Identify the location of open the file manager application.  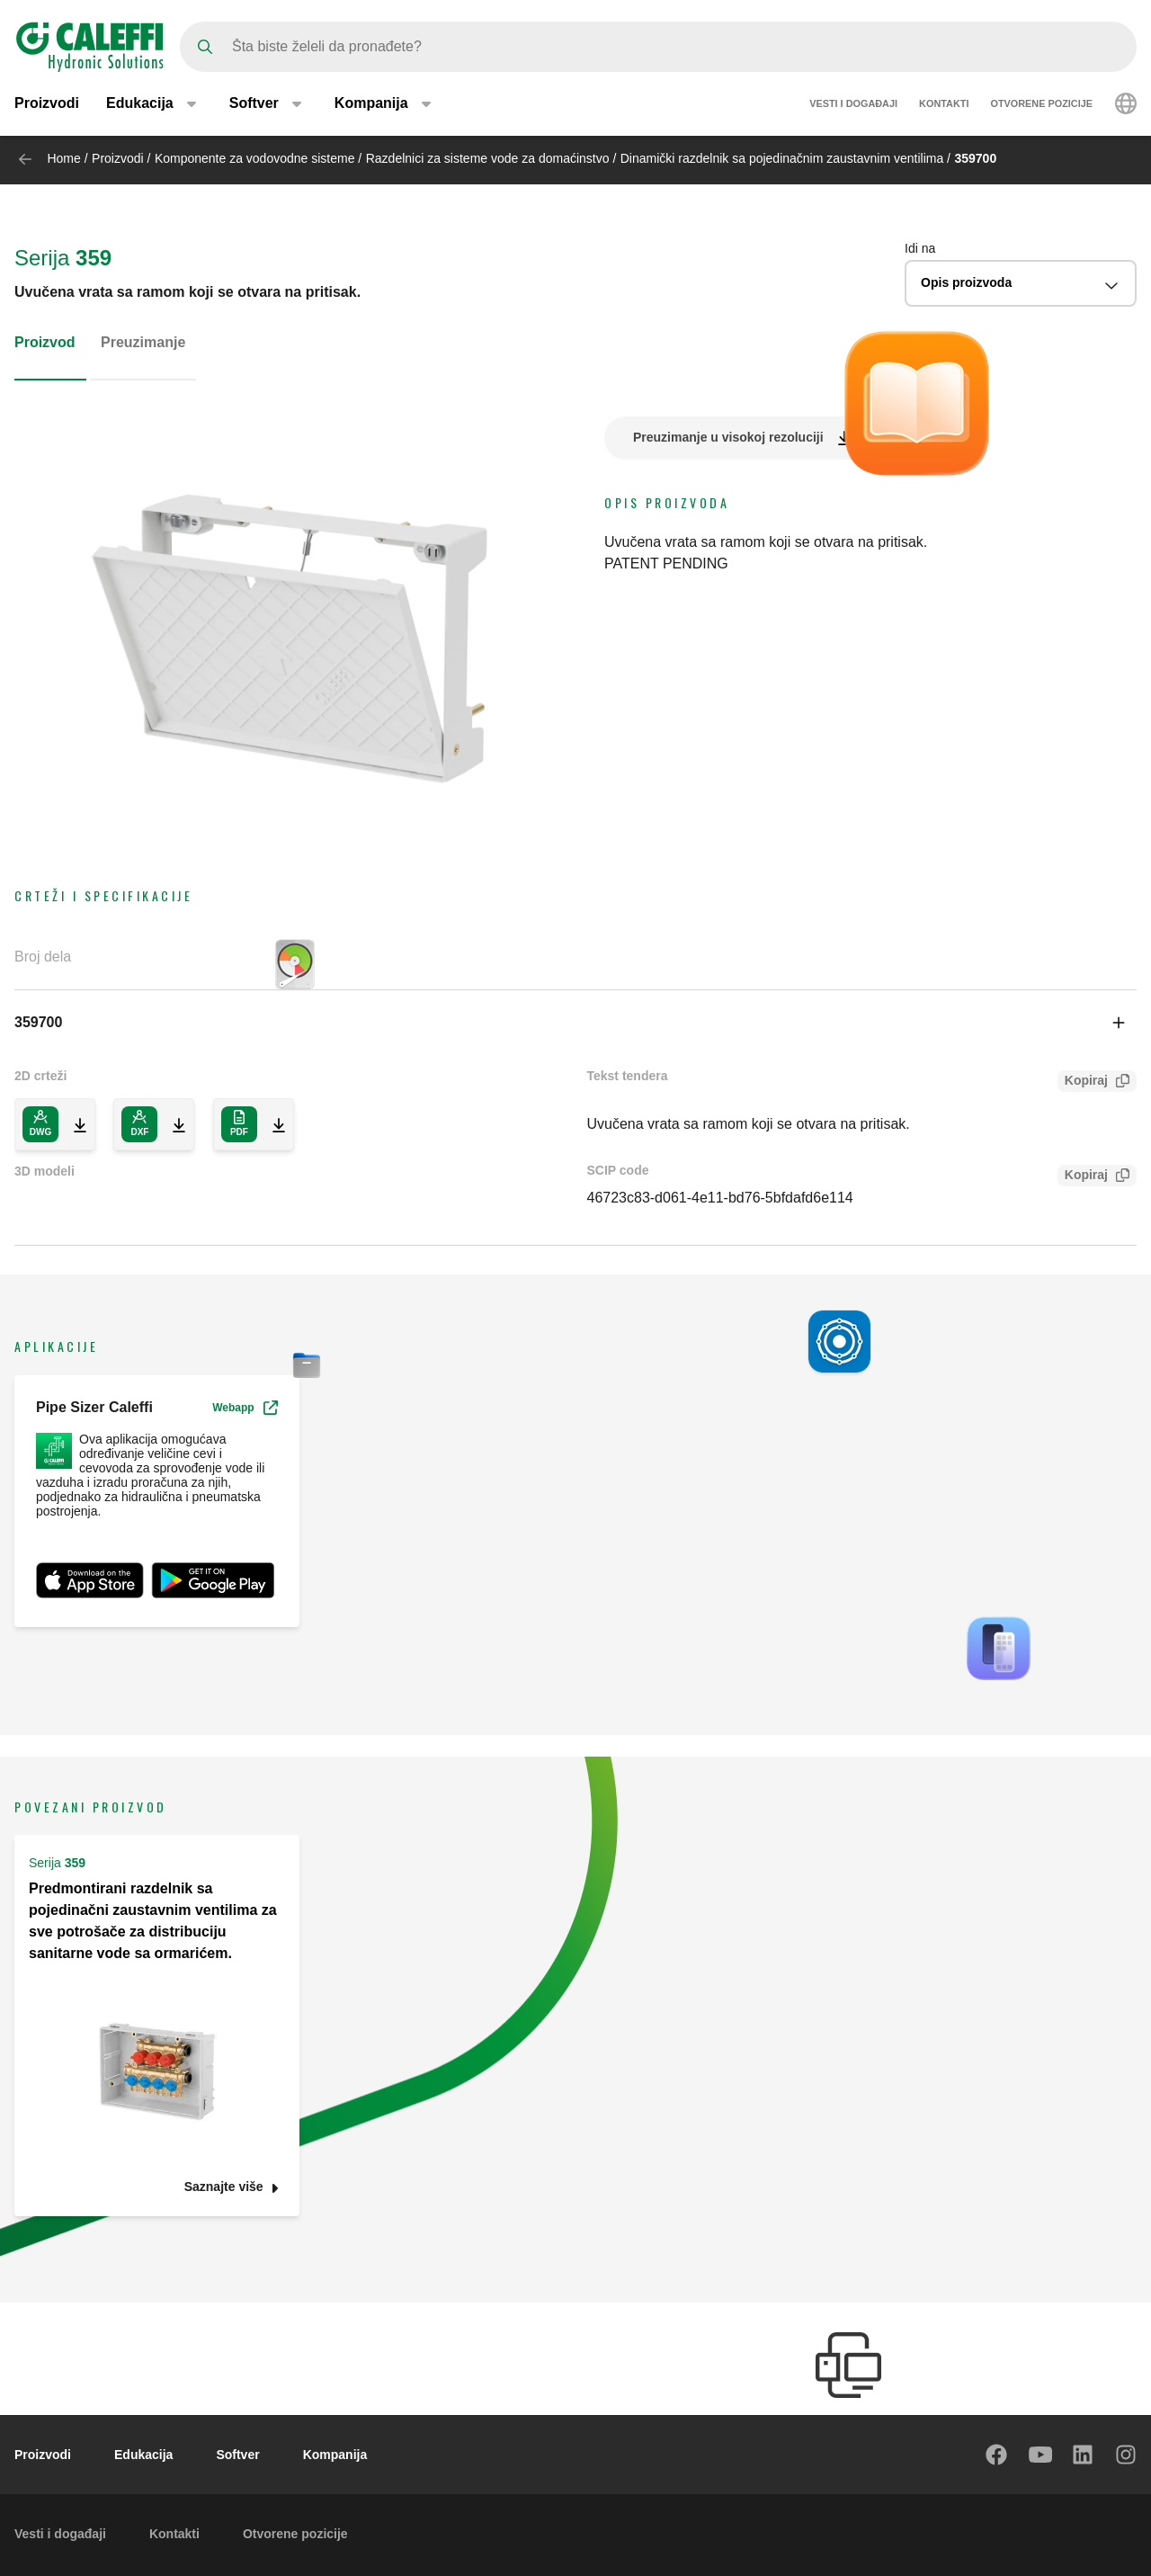
(307, 1365).